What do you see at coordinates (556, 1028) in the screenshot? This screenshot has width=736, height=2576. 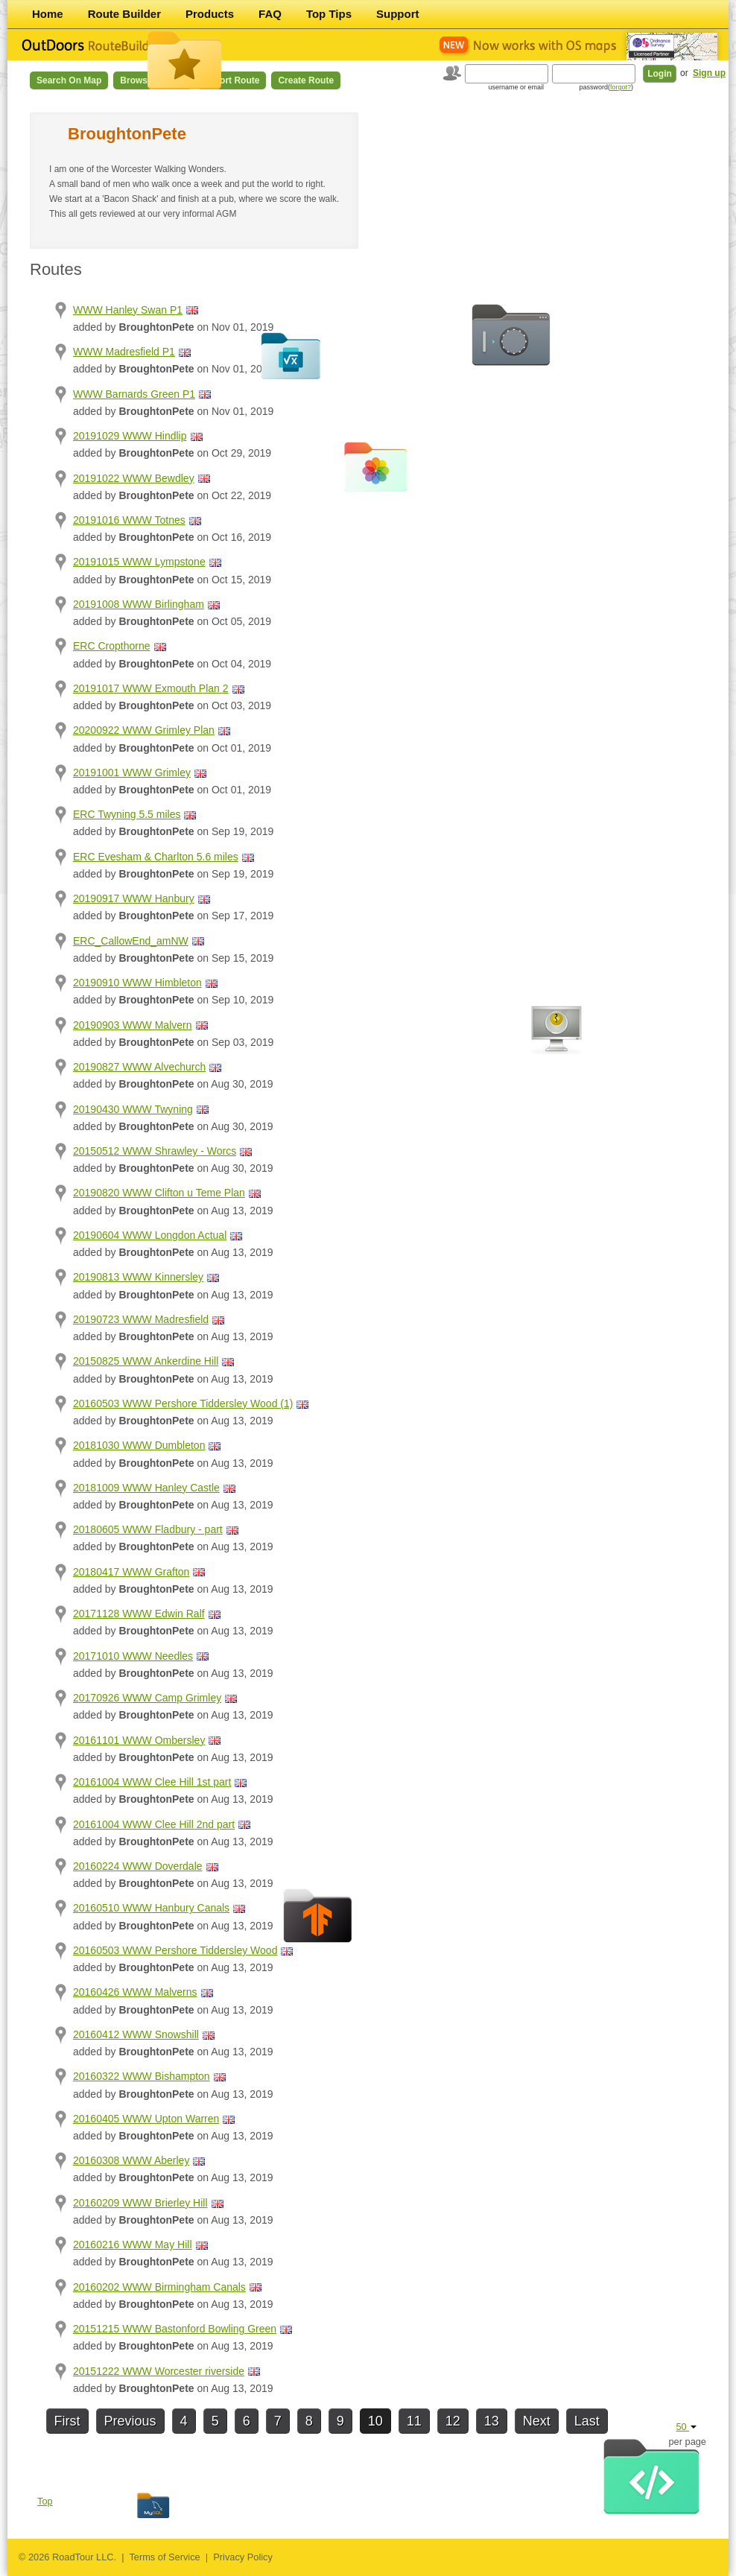 I see `lock your screen` at bounding box center [556, 1028].